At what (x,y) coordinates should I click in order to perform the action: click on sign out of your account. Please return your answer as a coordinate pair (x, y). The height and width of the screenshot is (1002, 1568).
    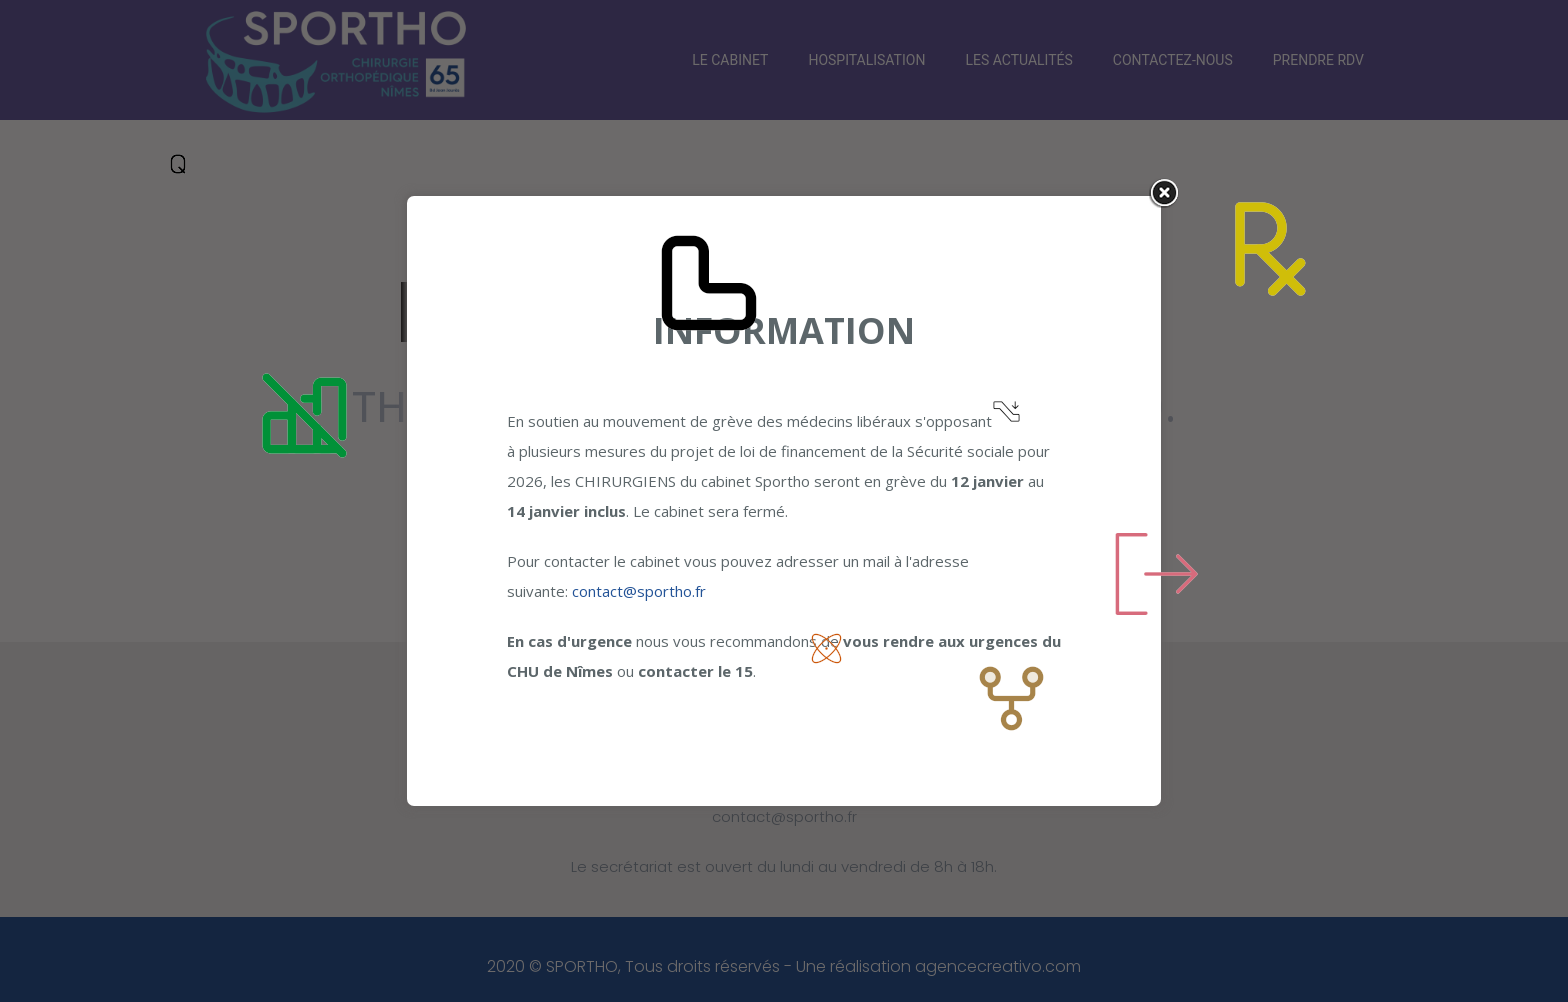
    Looking at the image, I should click on (1153, 574).